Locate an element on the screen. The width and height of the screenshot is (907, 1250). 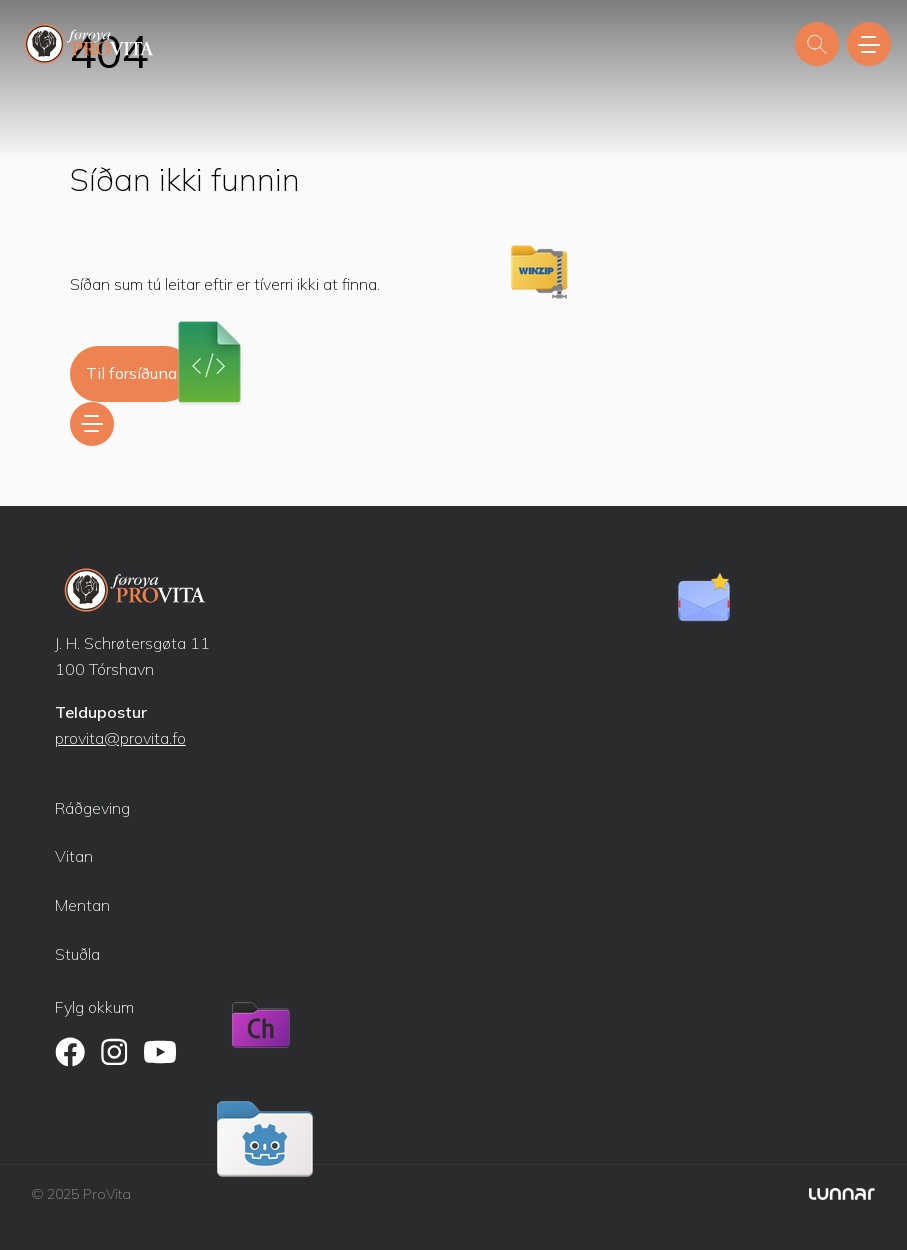
open adobe character animator project folder is located at coordinates (260, 1026).